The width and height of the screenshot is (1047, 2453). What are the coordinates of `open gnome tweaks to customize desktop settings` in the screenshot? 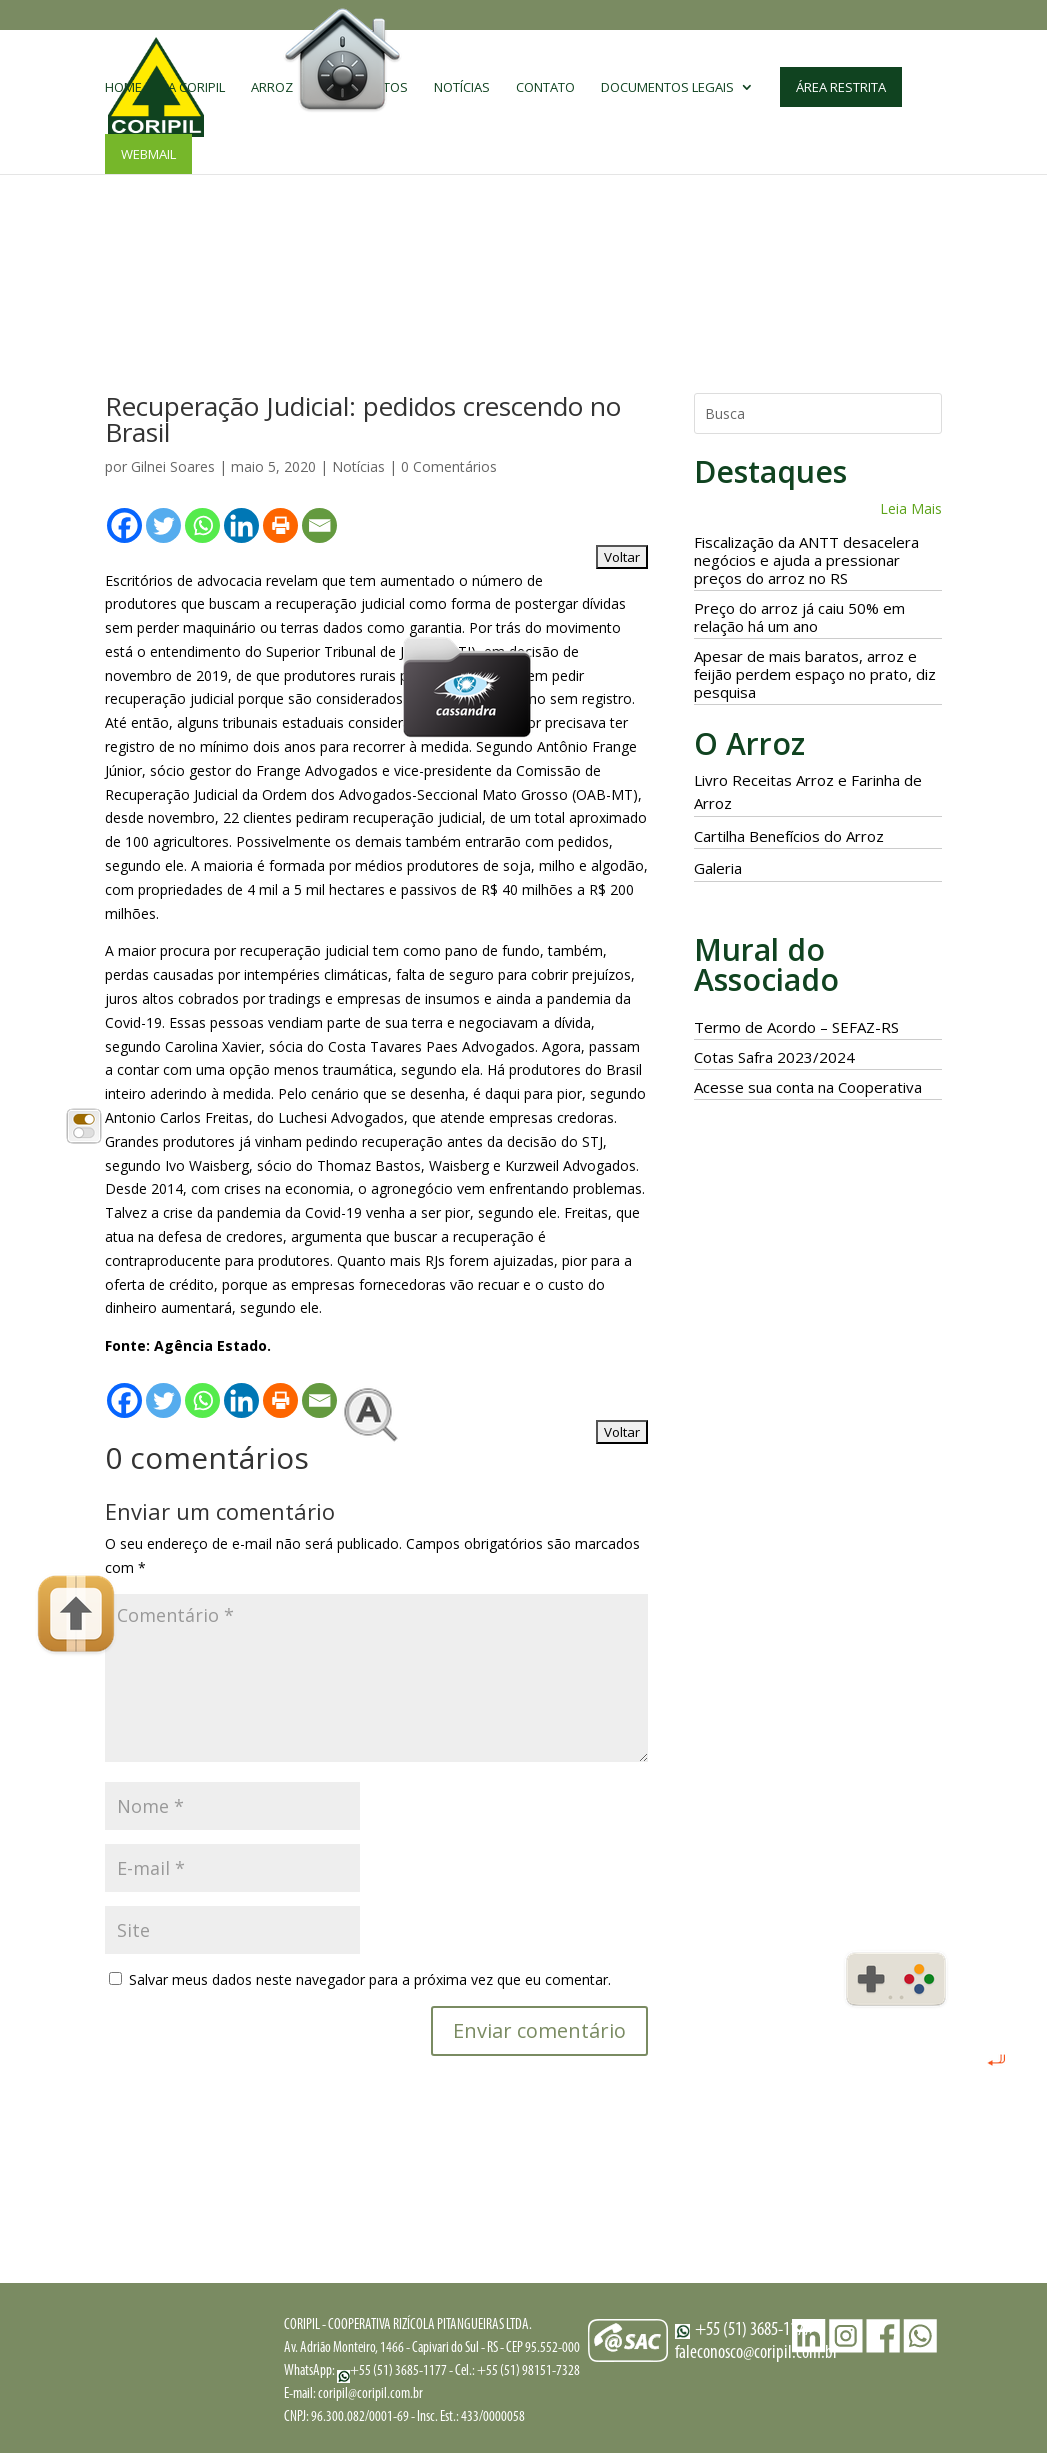 It's located at (84, 1126).